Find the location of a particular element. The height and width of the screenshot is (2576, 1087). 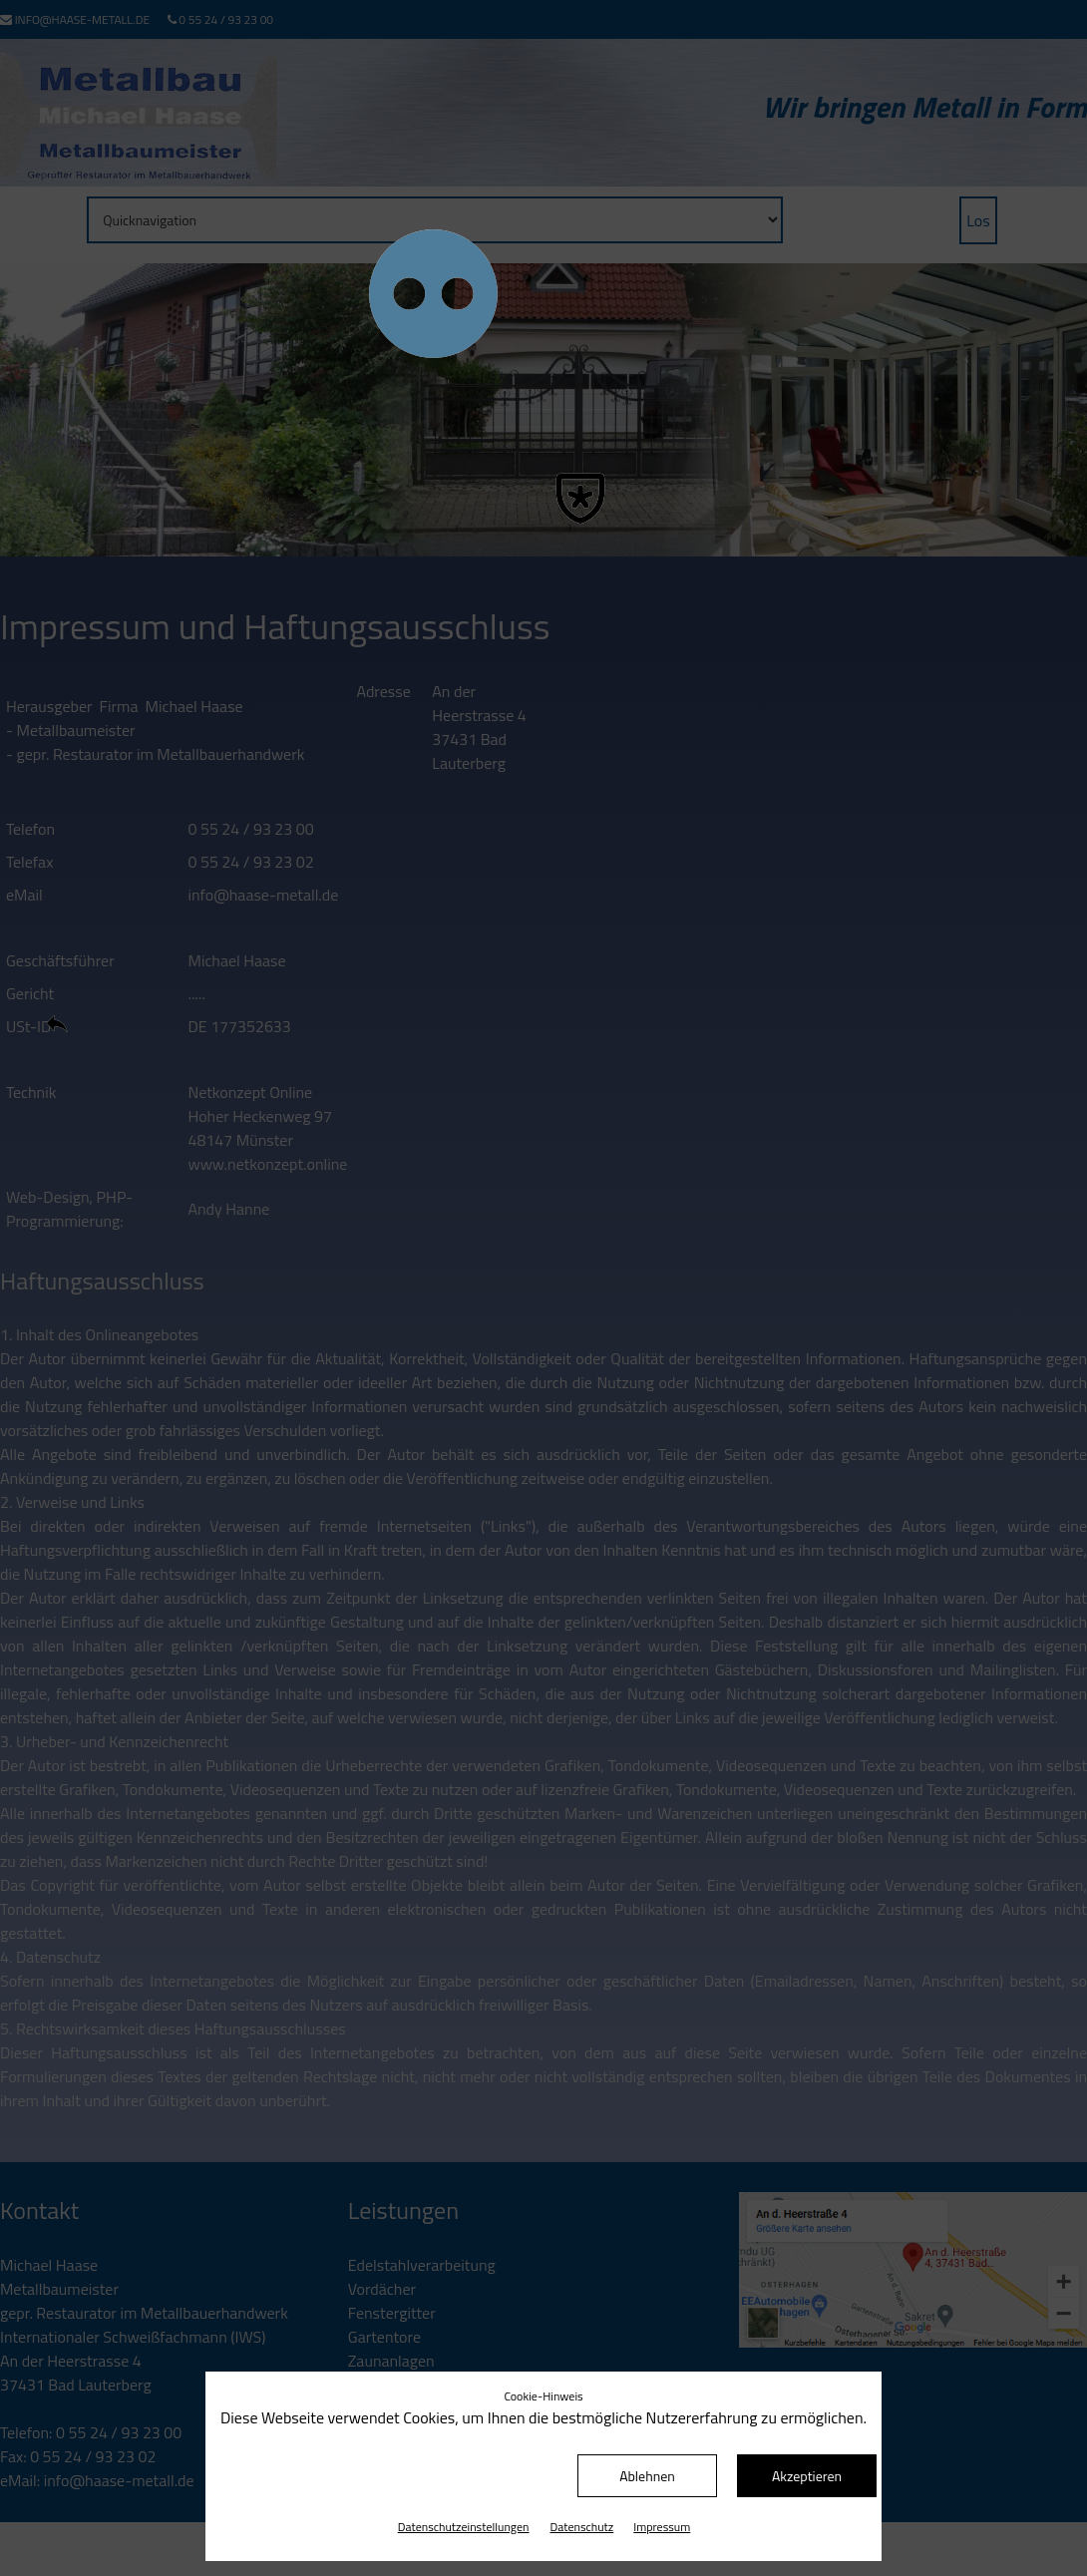

reply to a message or comment is located at coordinates (57, 1023).